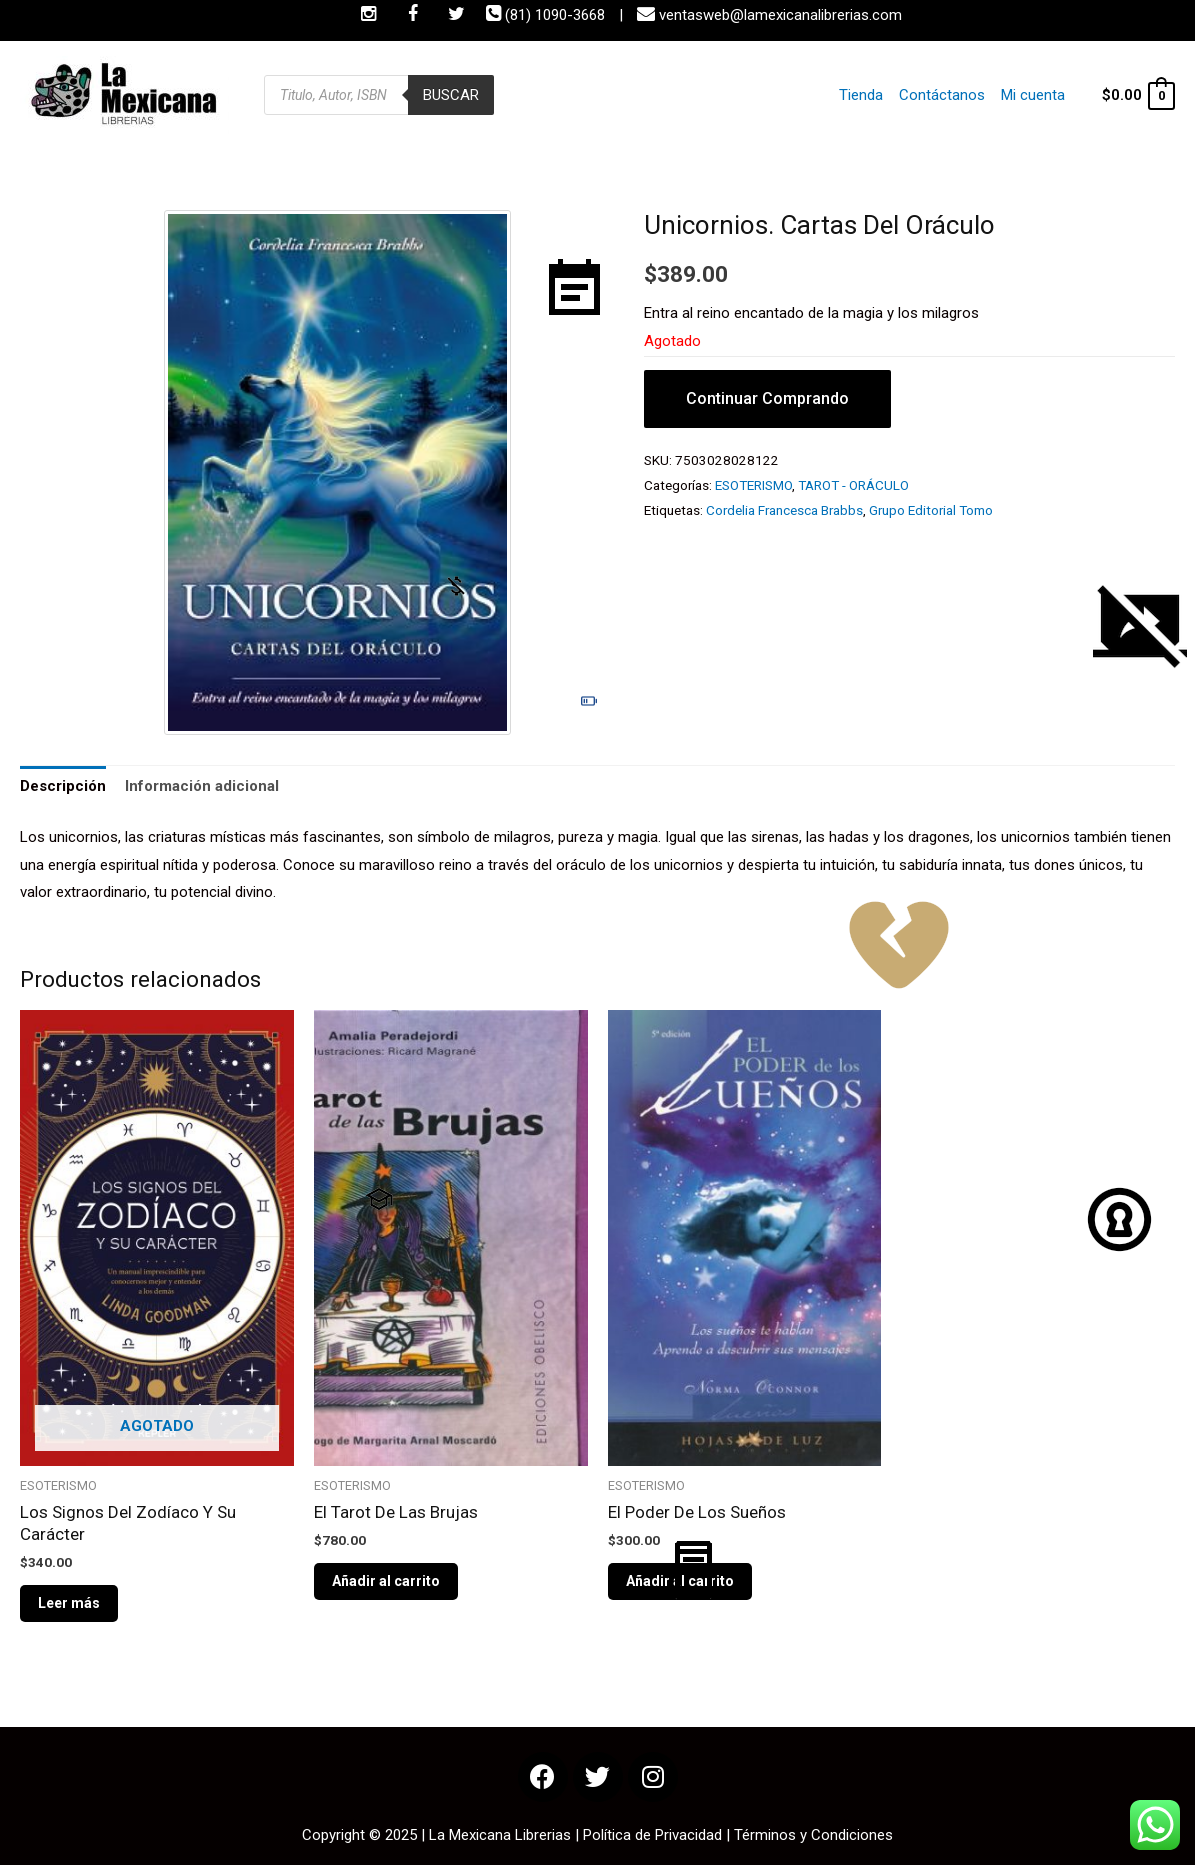 This screenshot has height=1865, width=1195. What do you see at coordinates (899, 945) in the screenshot?
I see `unlike or remove from favorites` at bounding box center [899, 945].